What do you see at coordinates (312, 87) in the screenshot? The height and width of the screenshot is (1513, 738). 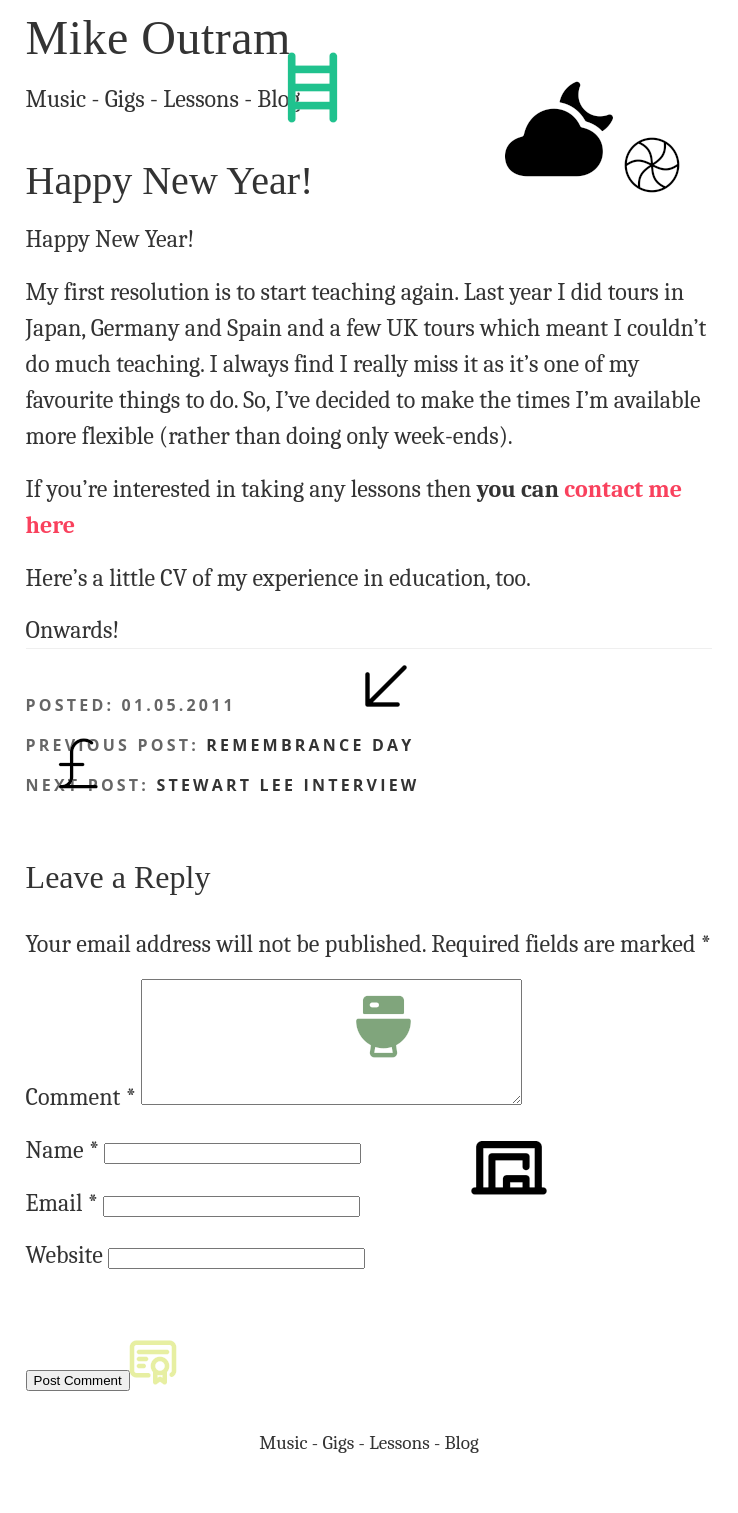 I see `access step-by-step instructions or tutorials` at bounding box center [312, 87].